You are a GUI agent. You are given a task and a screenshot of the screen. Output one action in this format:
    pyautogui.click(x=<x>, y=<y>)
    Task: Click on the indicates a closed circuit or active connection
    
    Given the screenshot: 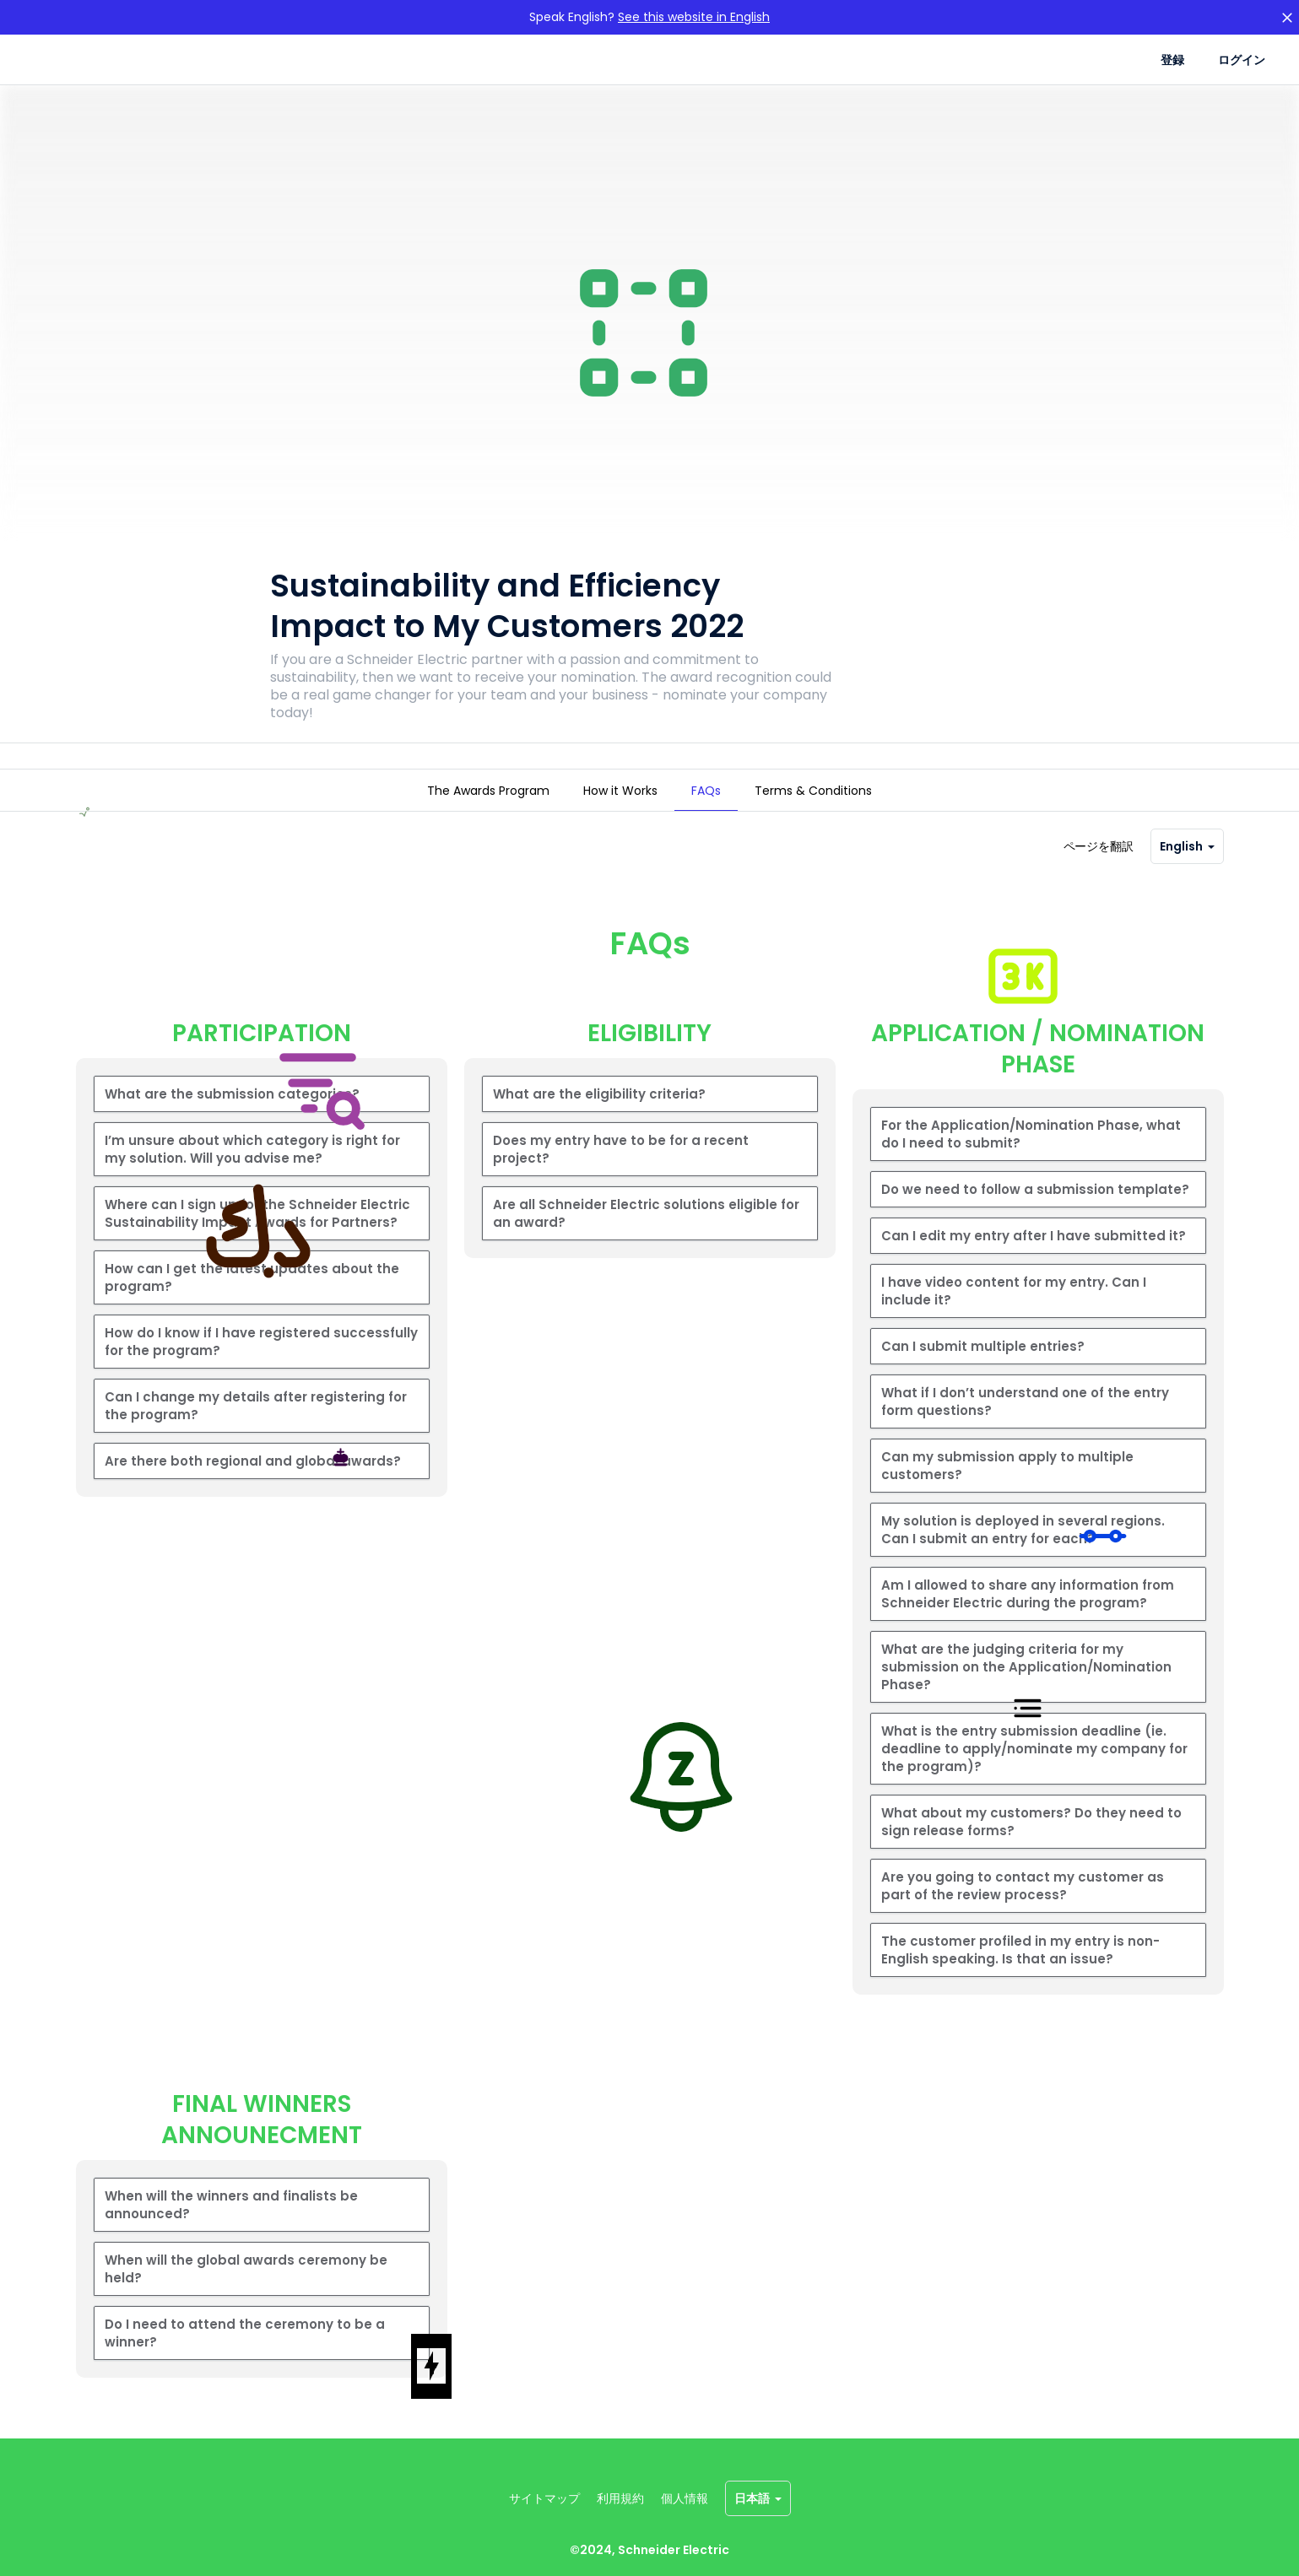 What is the action you would take?
    pyautogui.click(x=1102, y=1536)
    